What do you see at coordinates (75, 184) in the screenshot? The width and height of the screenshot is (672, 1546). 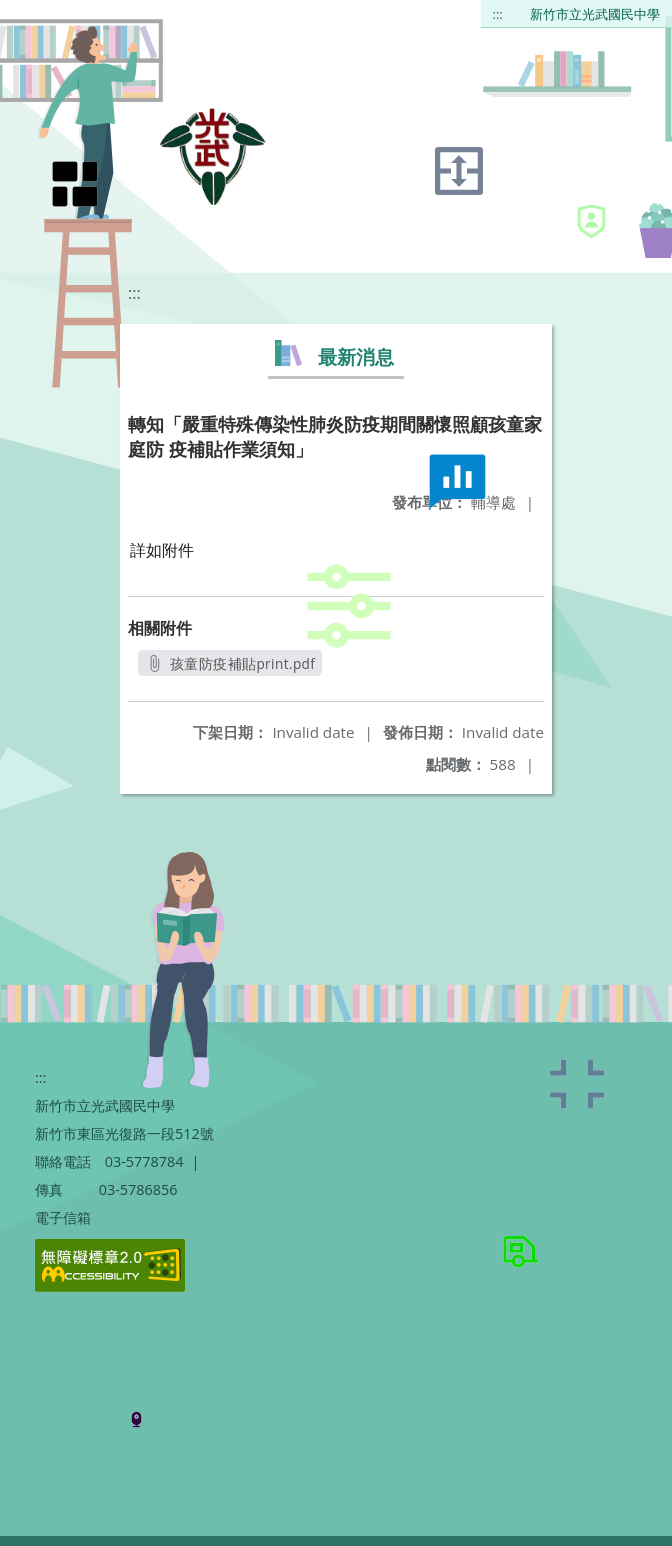 I see `access the dashboard or control panel` at bounding box center [75, 184].